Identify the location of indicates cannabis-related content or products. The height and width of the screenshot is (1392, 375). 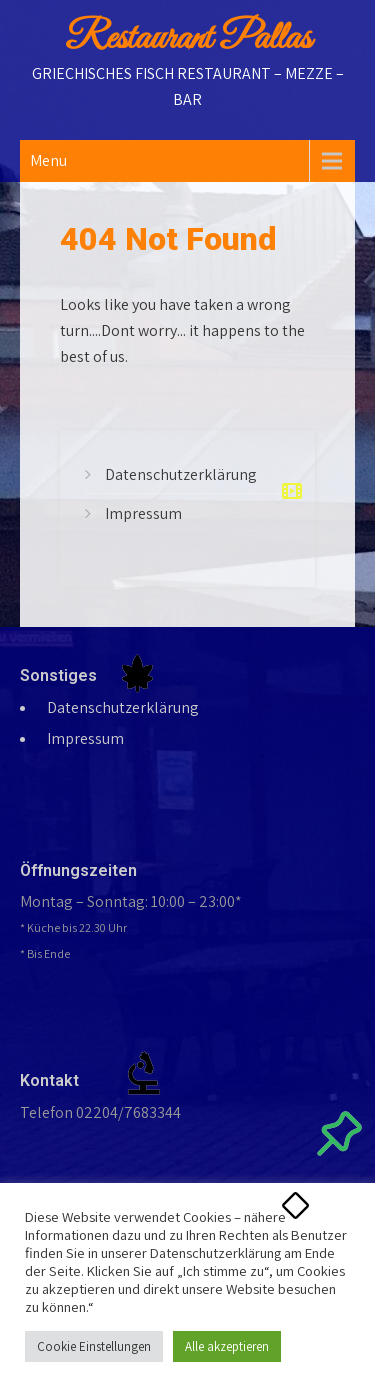
(137, 673).